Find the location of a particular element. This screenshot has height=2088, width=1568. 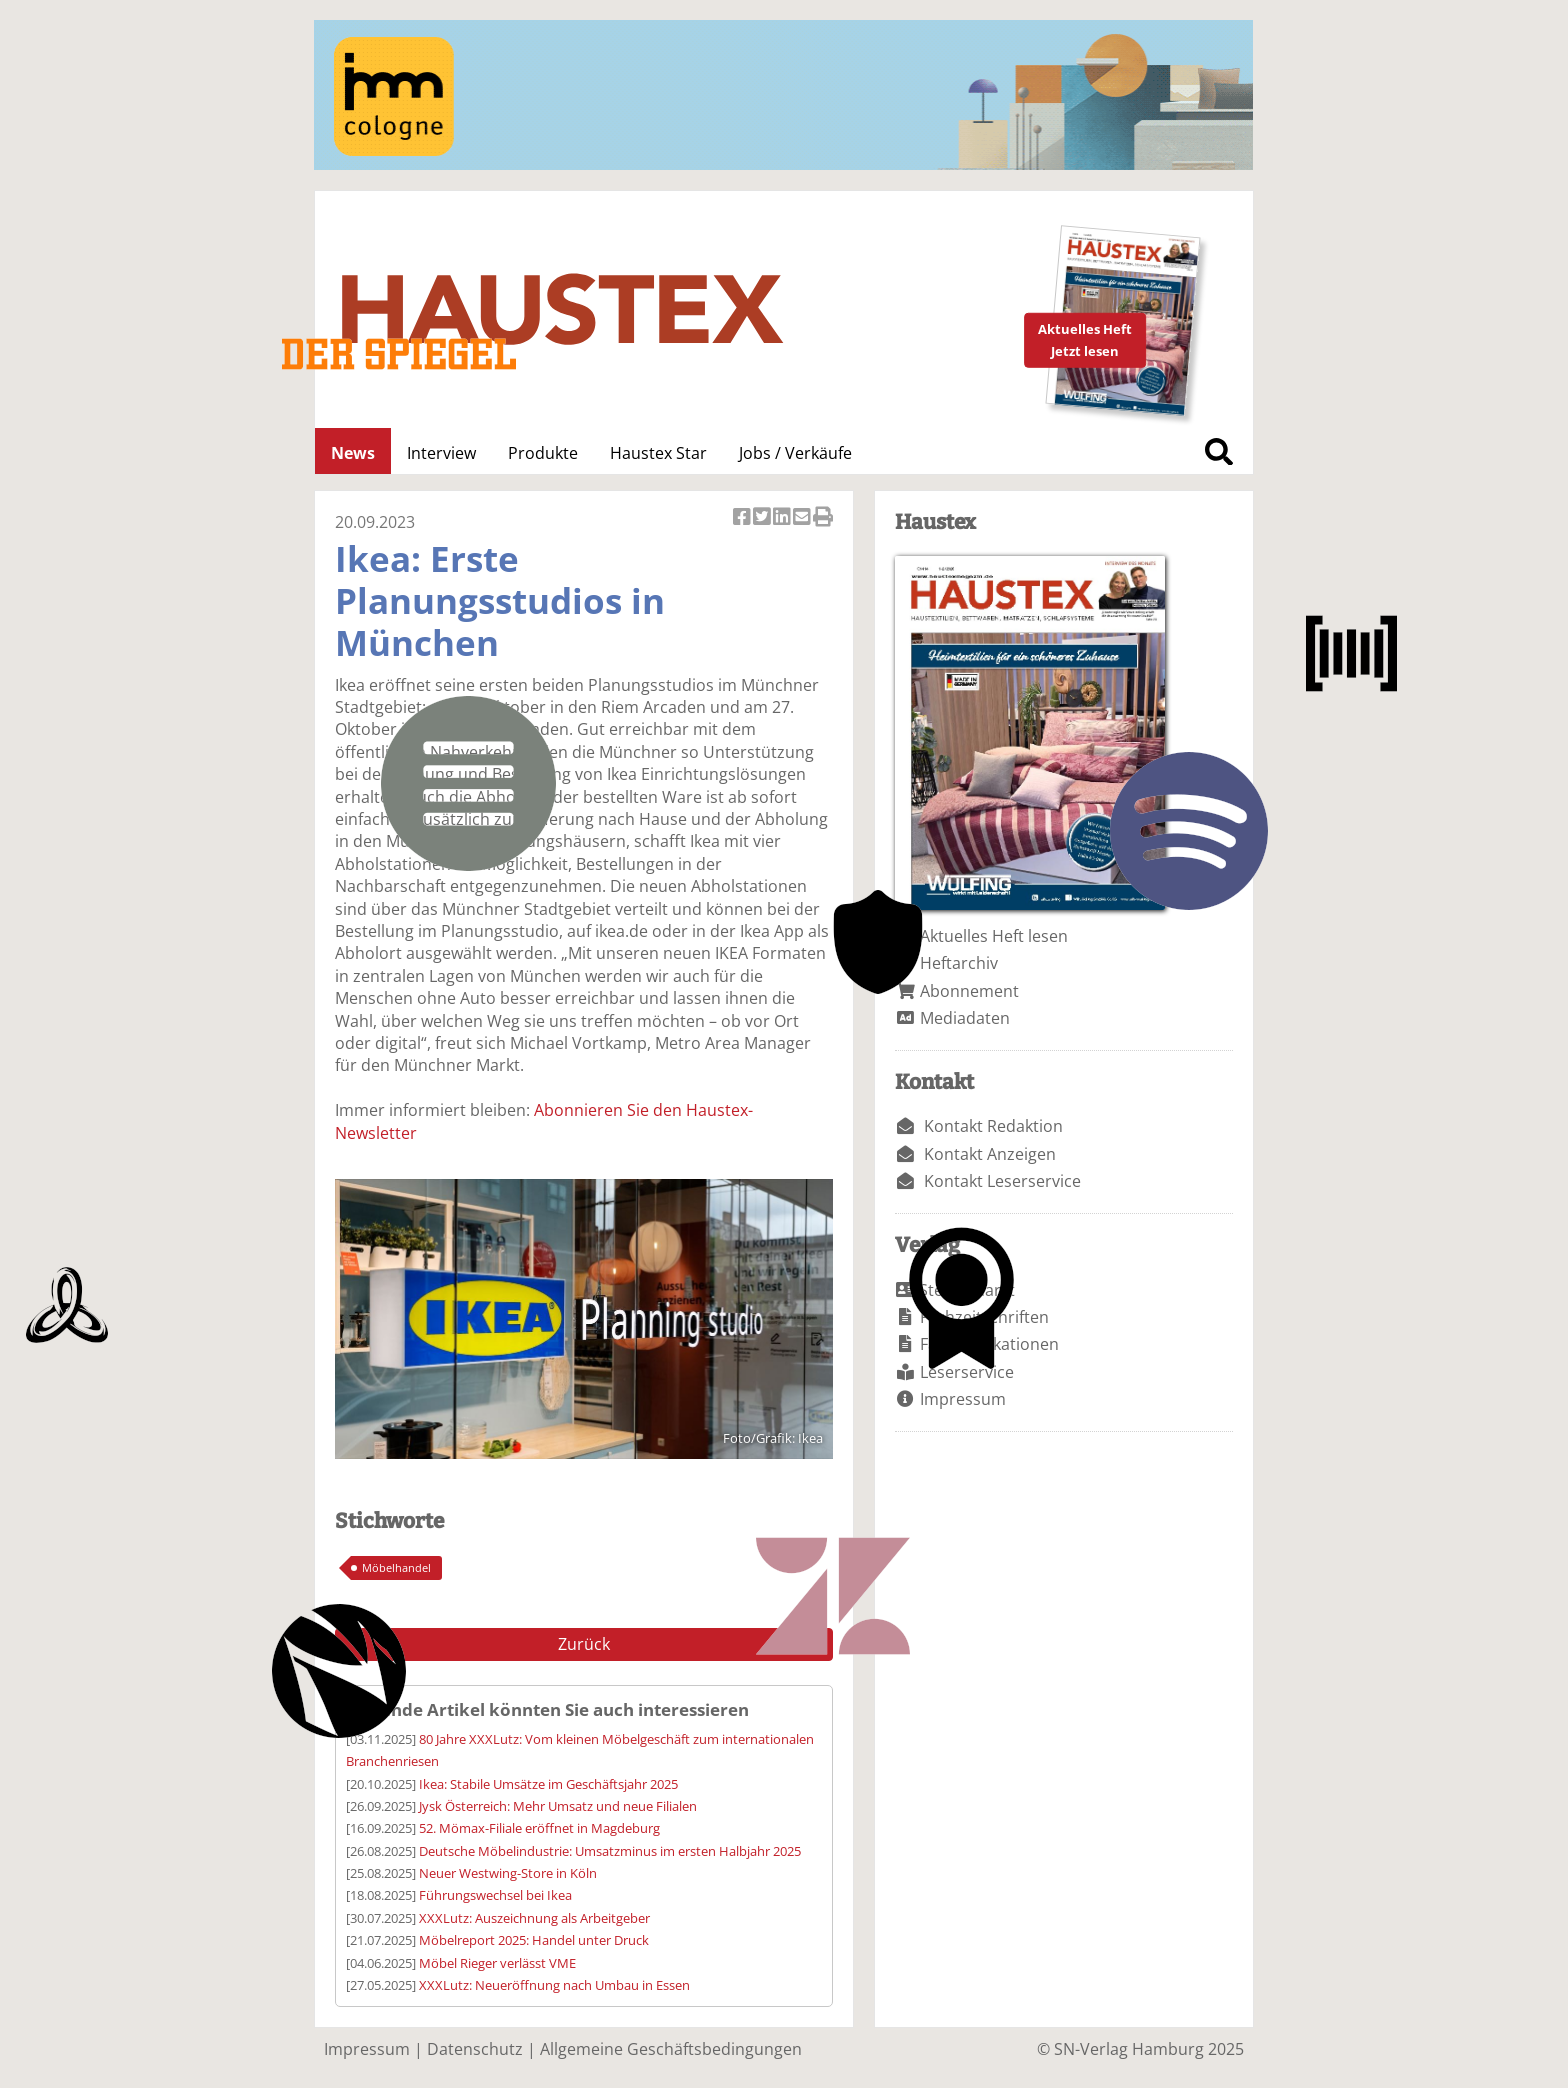

visit Der Spiegel news website is located at coordinates (399, 354).